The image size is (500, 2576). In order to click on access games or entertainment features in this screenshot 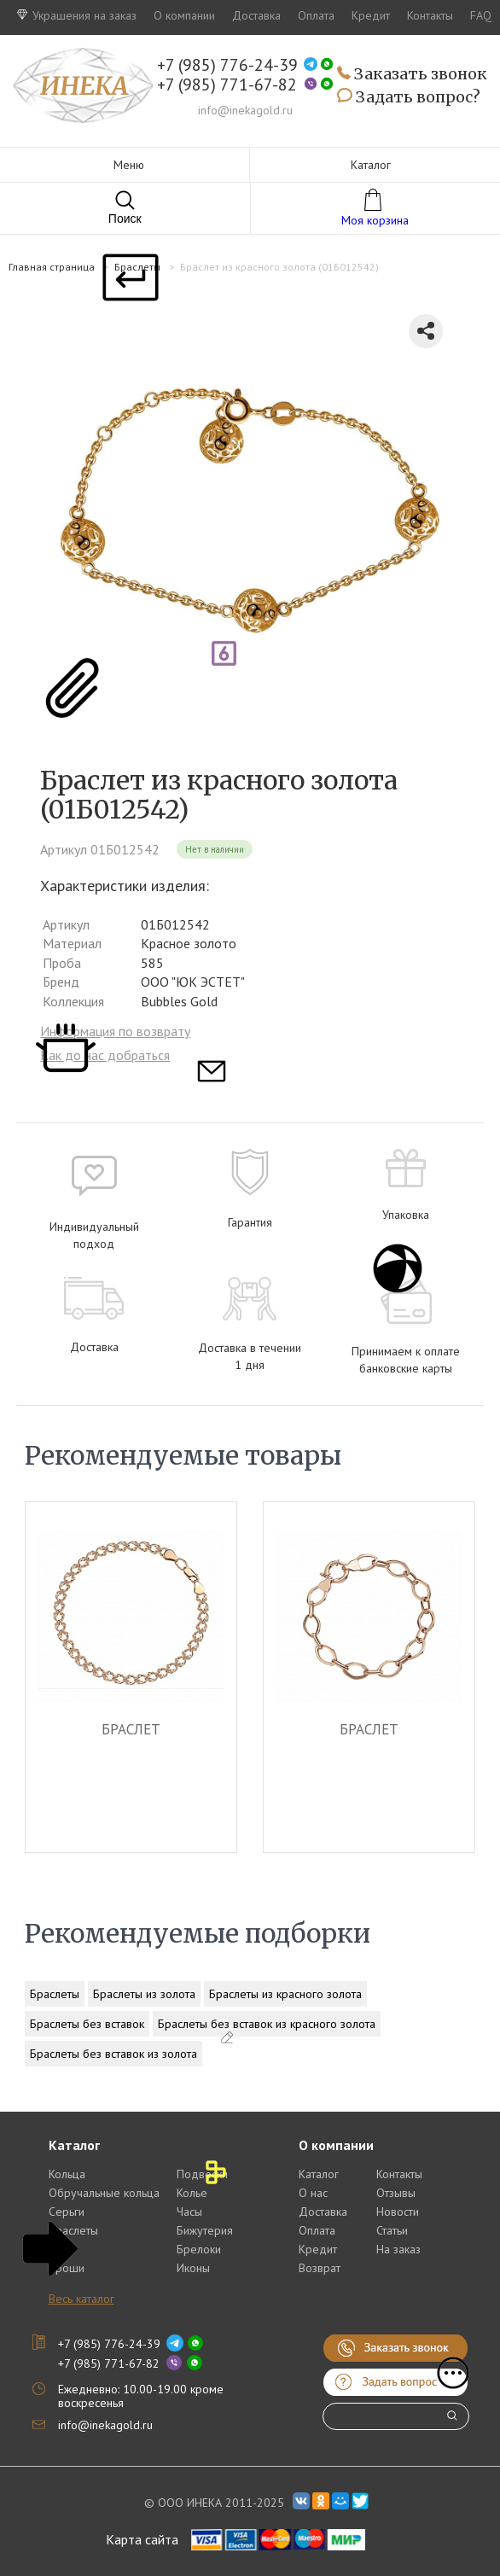, I will do `click(398, 1268)`.